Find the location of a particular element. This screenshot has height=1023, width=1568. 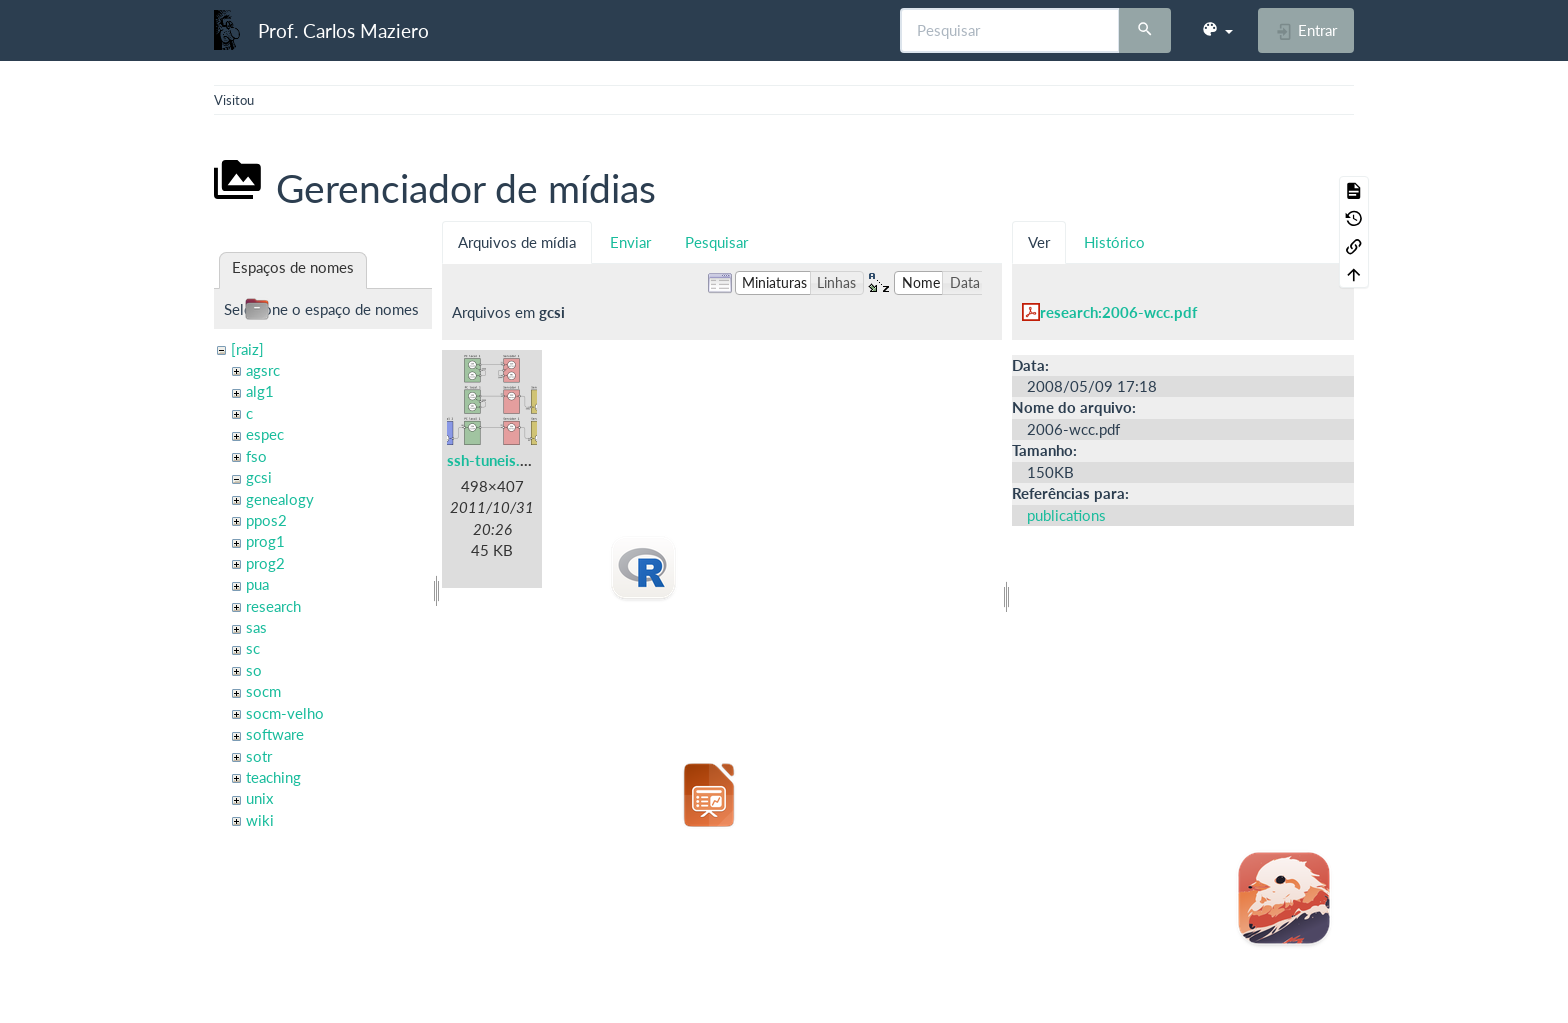

open R statistical computing application is located at coordinates (642, 567).